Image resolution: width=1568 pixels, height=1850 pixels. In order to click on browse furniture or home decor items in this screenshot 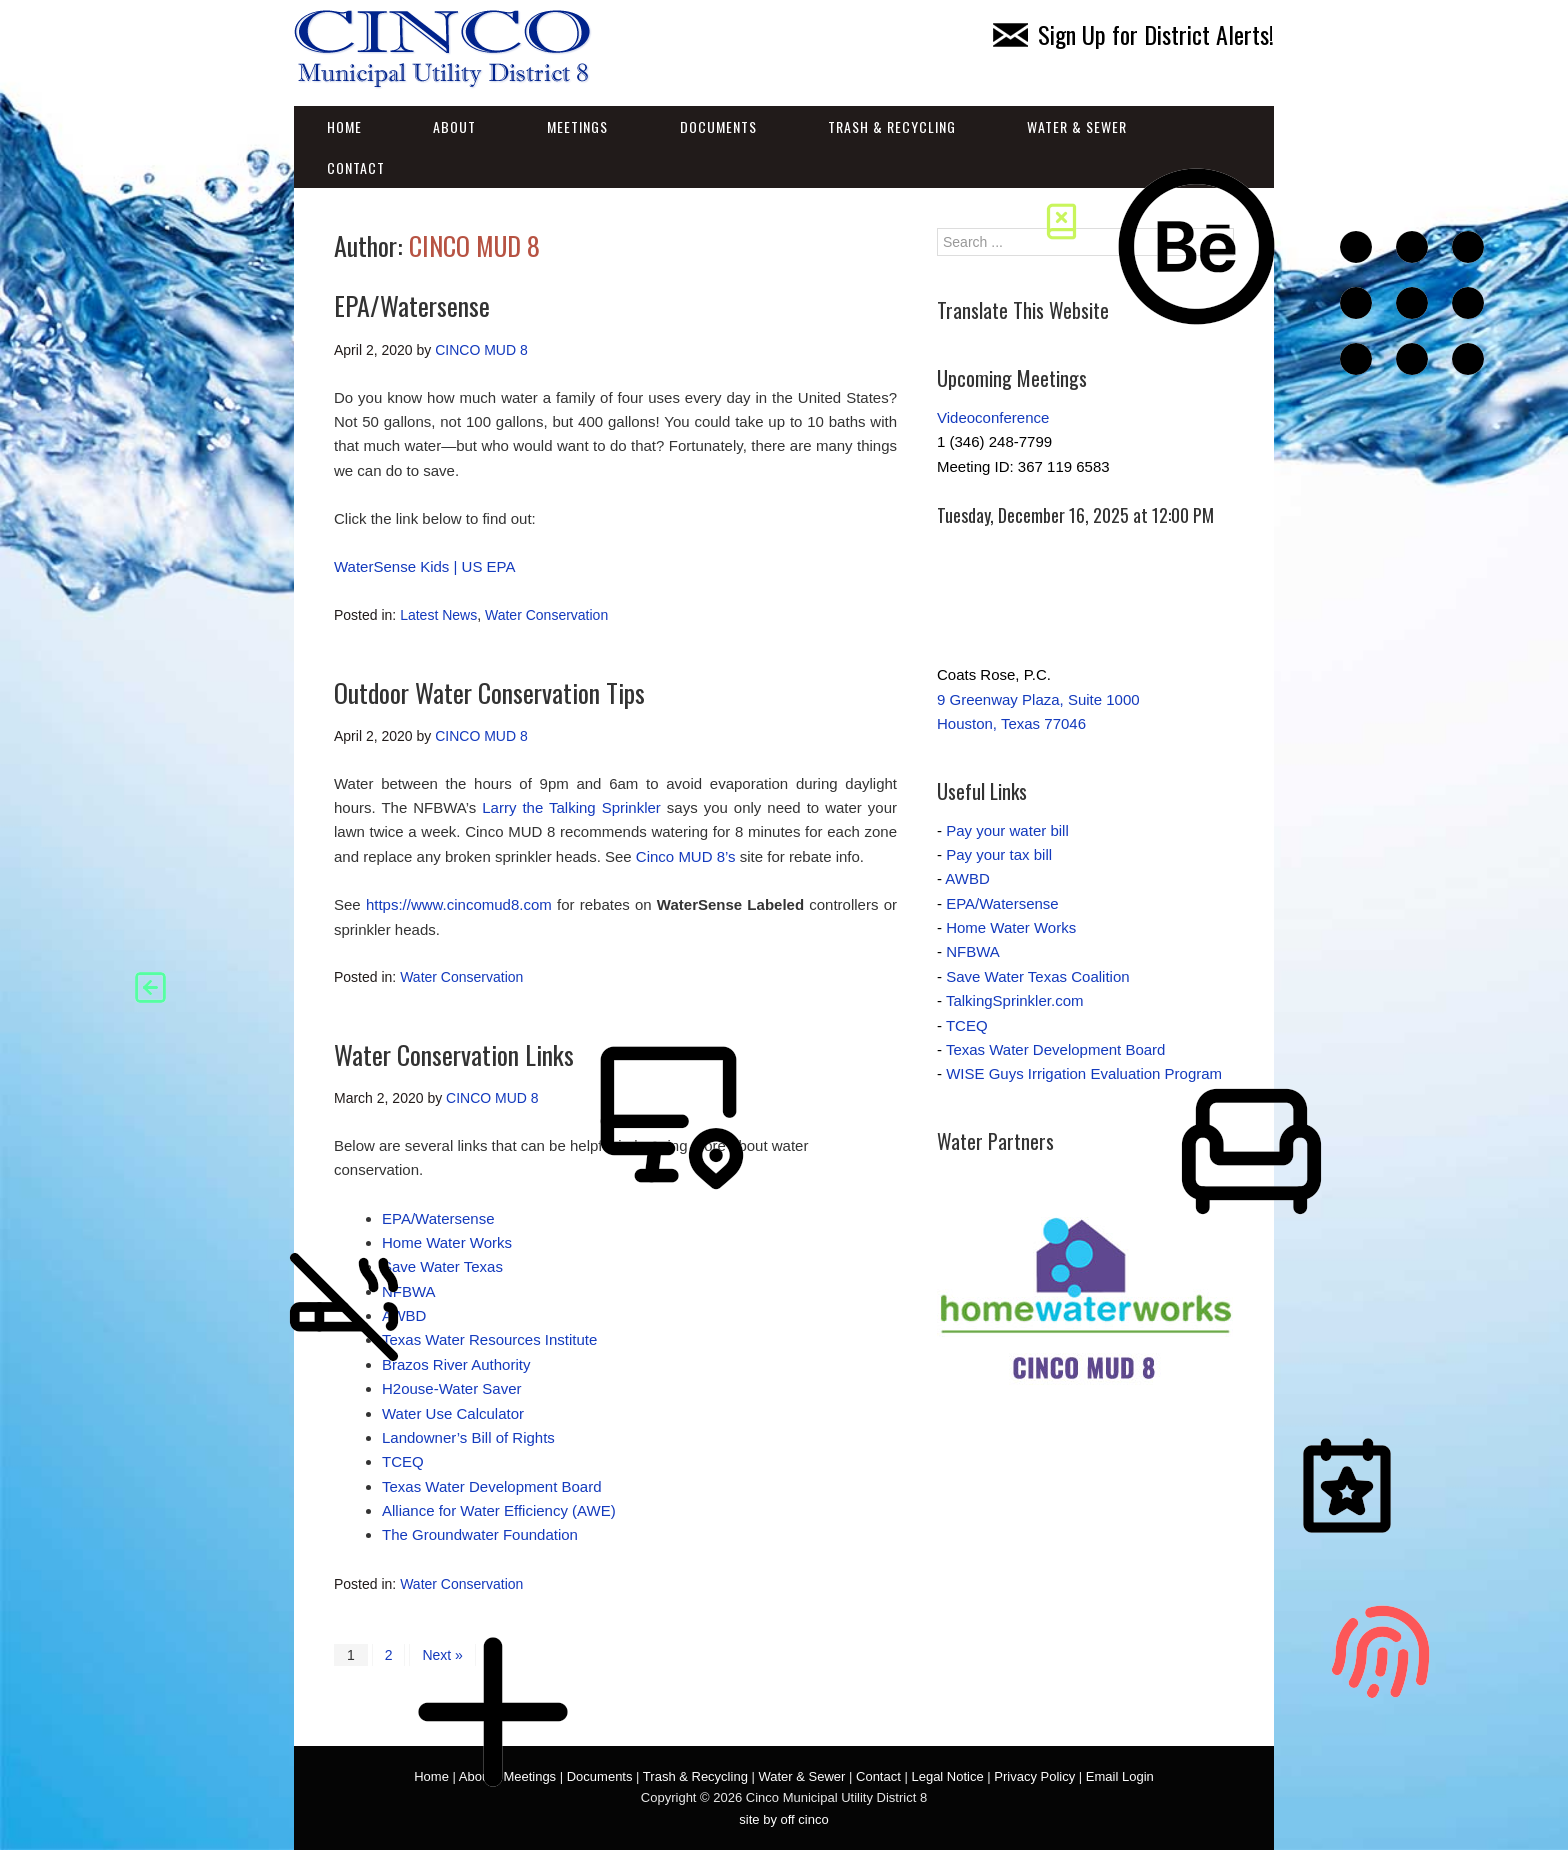, I will do `click(1251, 1151)`.